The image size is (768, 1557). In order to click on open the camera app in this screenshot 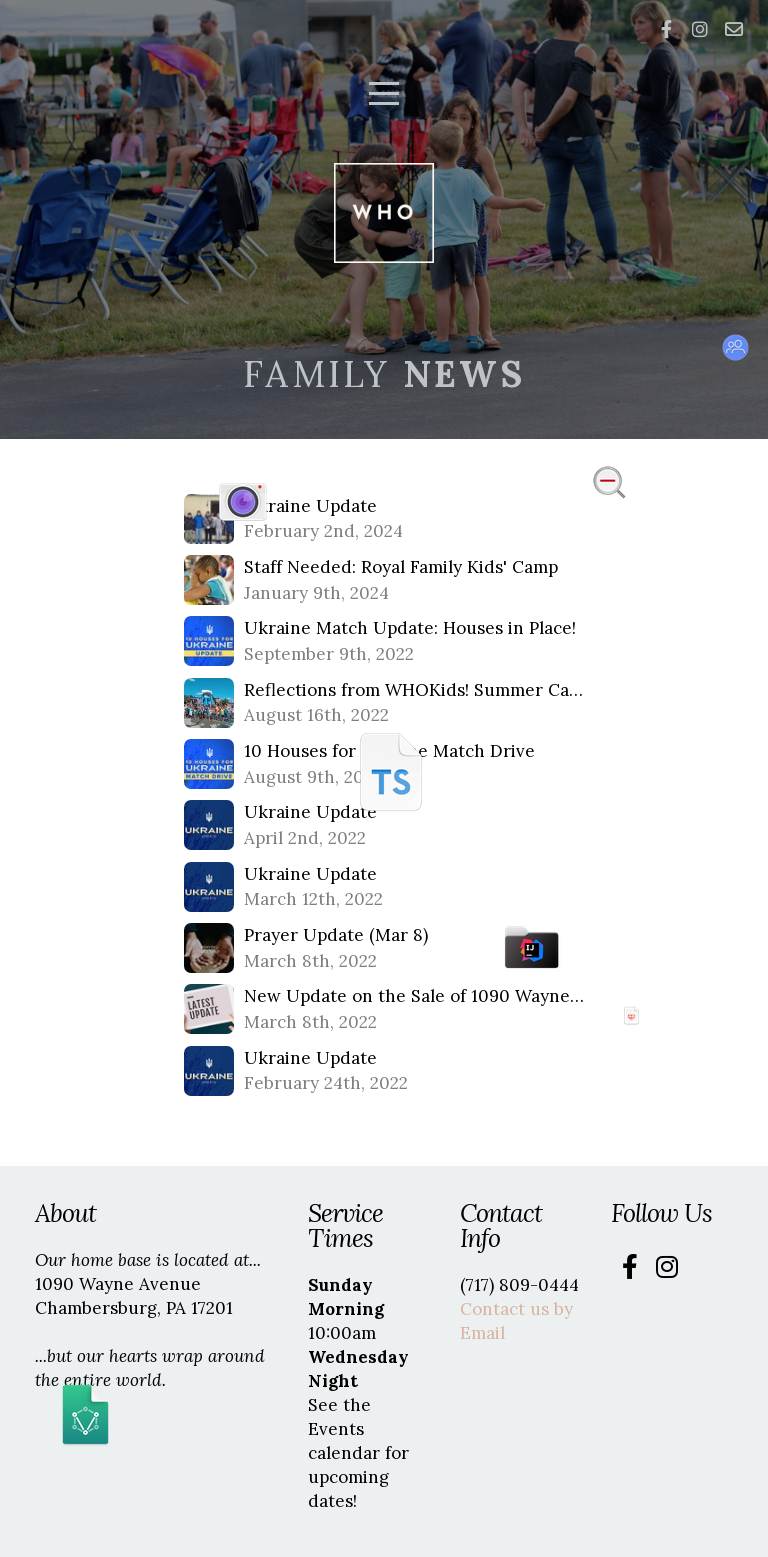, I will do `click(243, 502)`.